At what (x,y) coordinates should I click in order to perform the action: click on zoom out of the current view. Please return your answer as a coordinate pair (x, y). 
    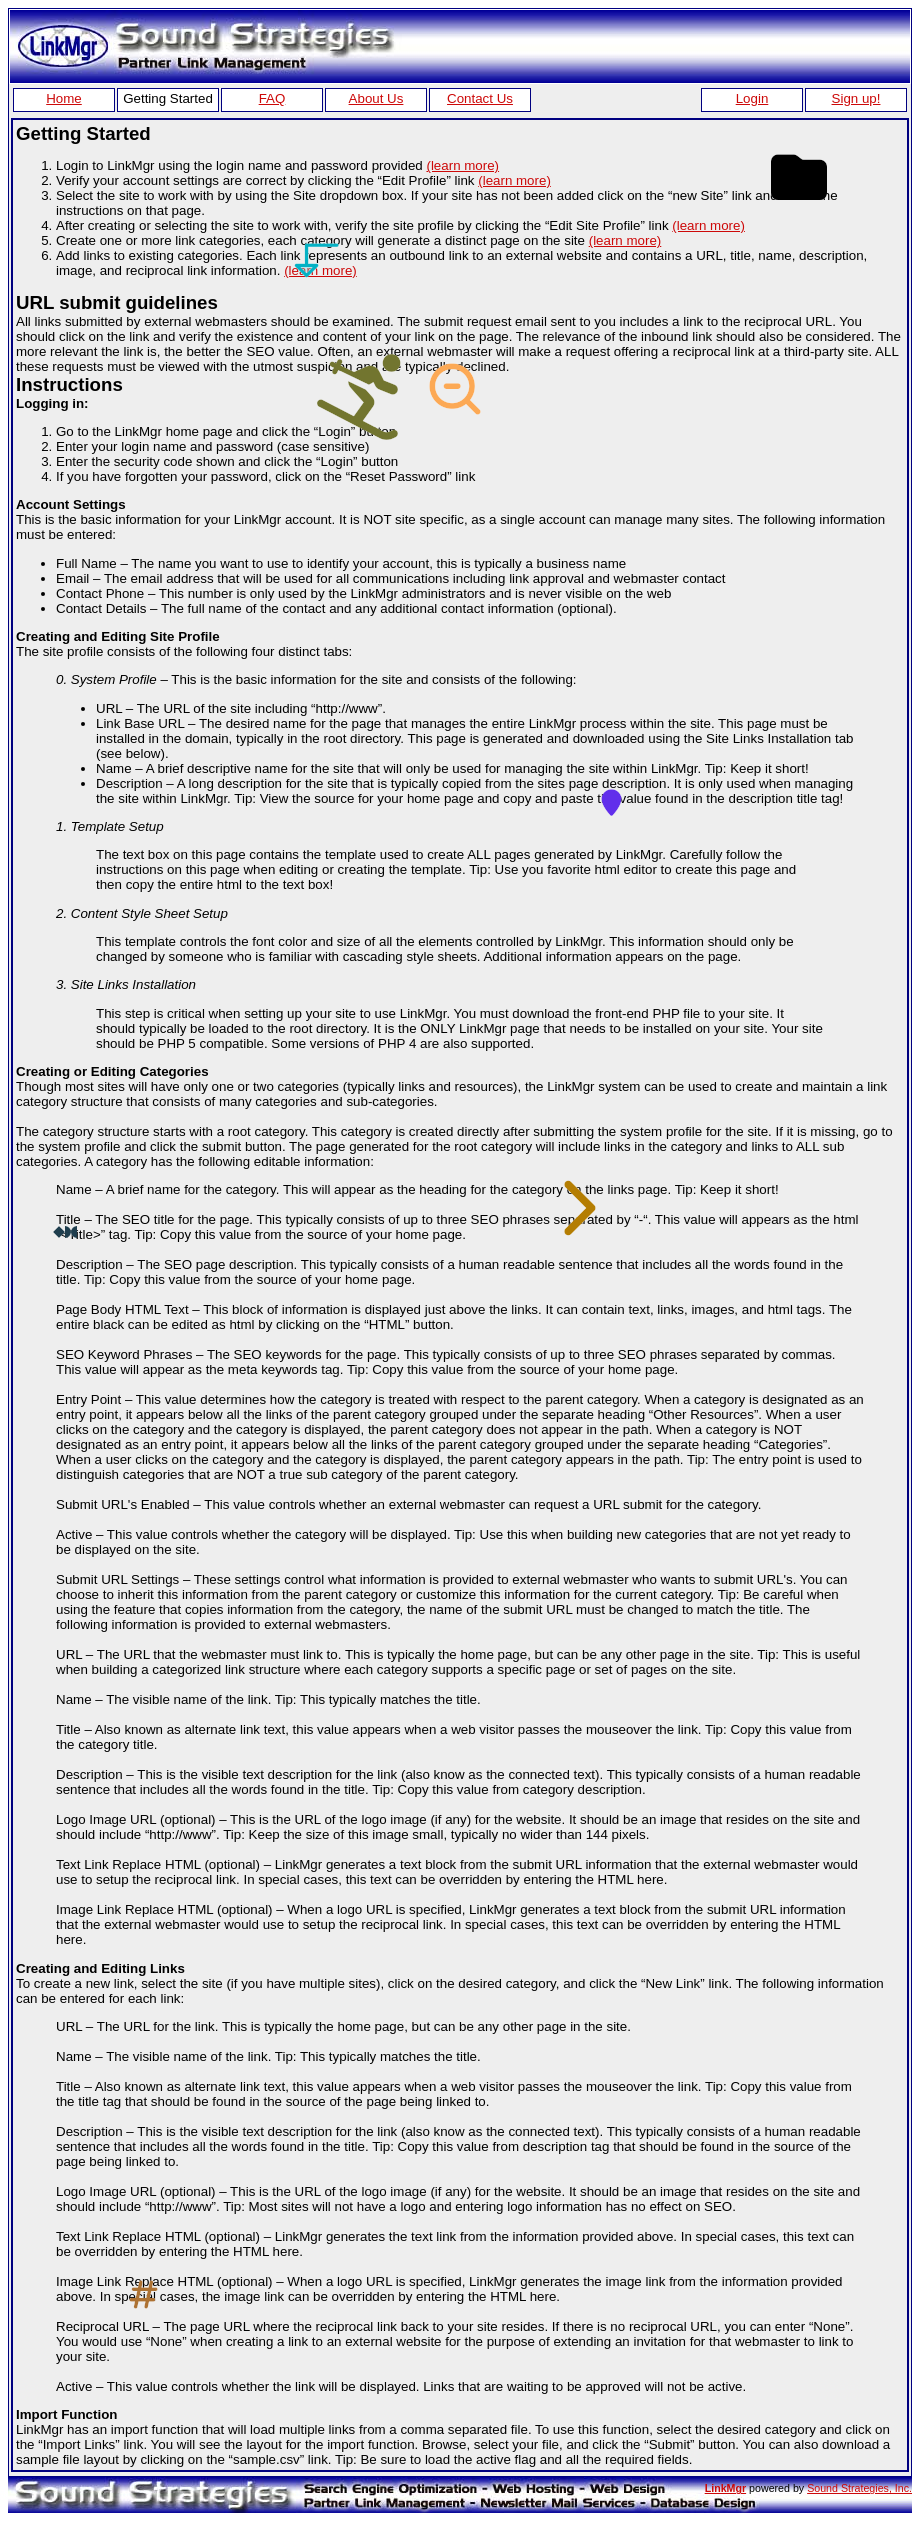
    Looking at the image, I should click on (455, 389).